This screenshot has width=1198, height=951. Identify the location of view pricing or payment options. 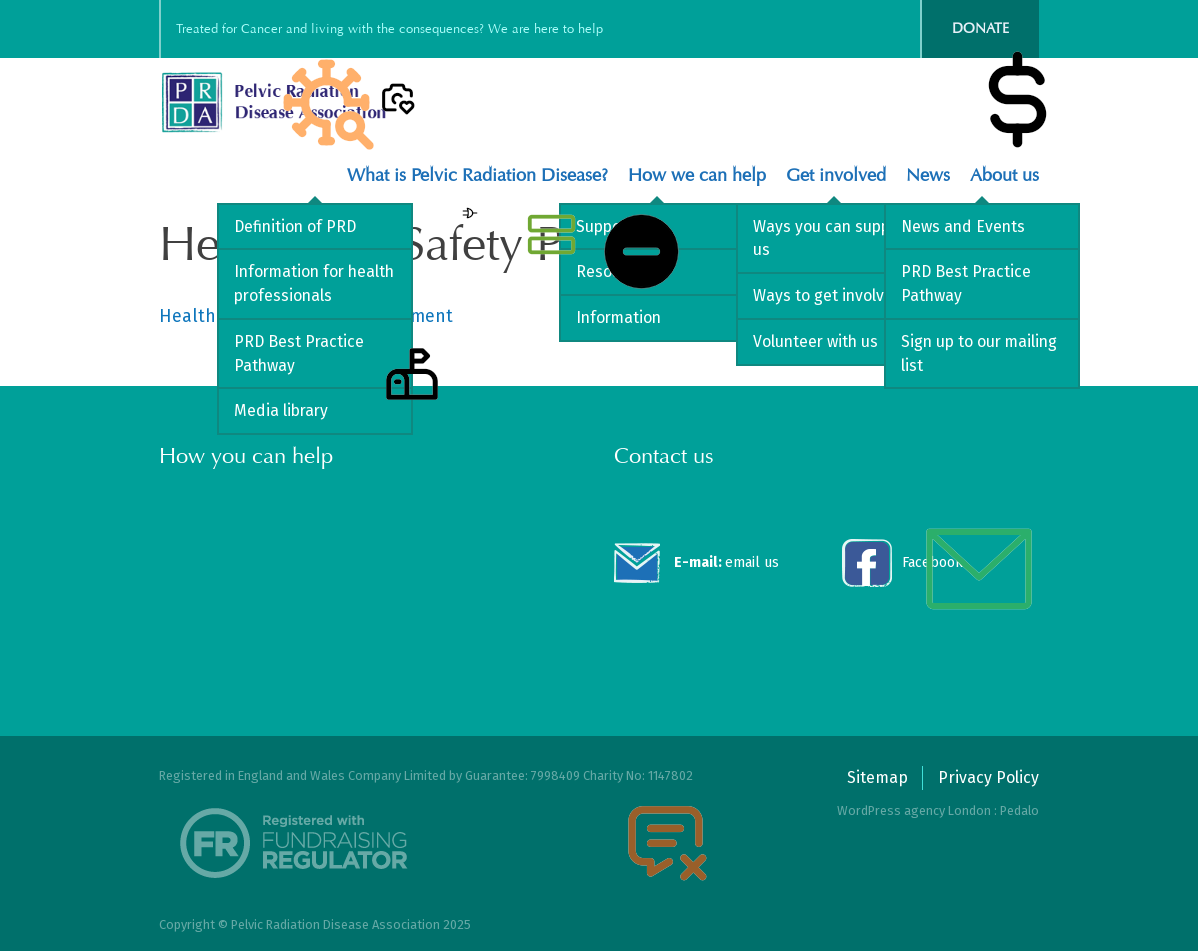
(1017, 99).